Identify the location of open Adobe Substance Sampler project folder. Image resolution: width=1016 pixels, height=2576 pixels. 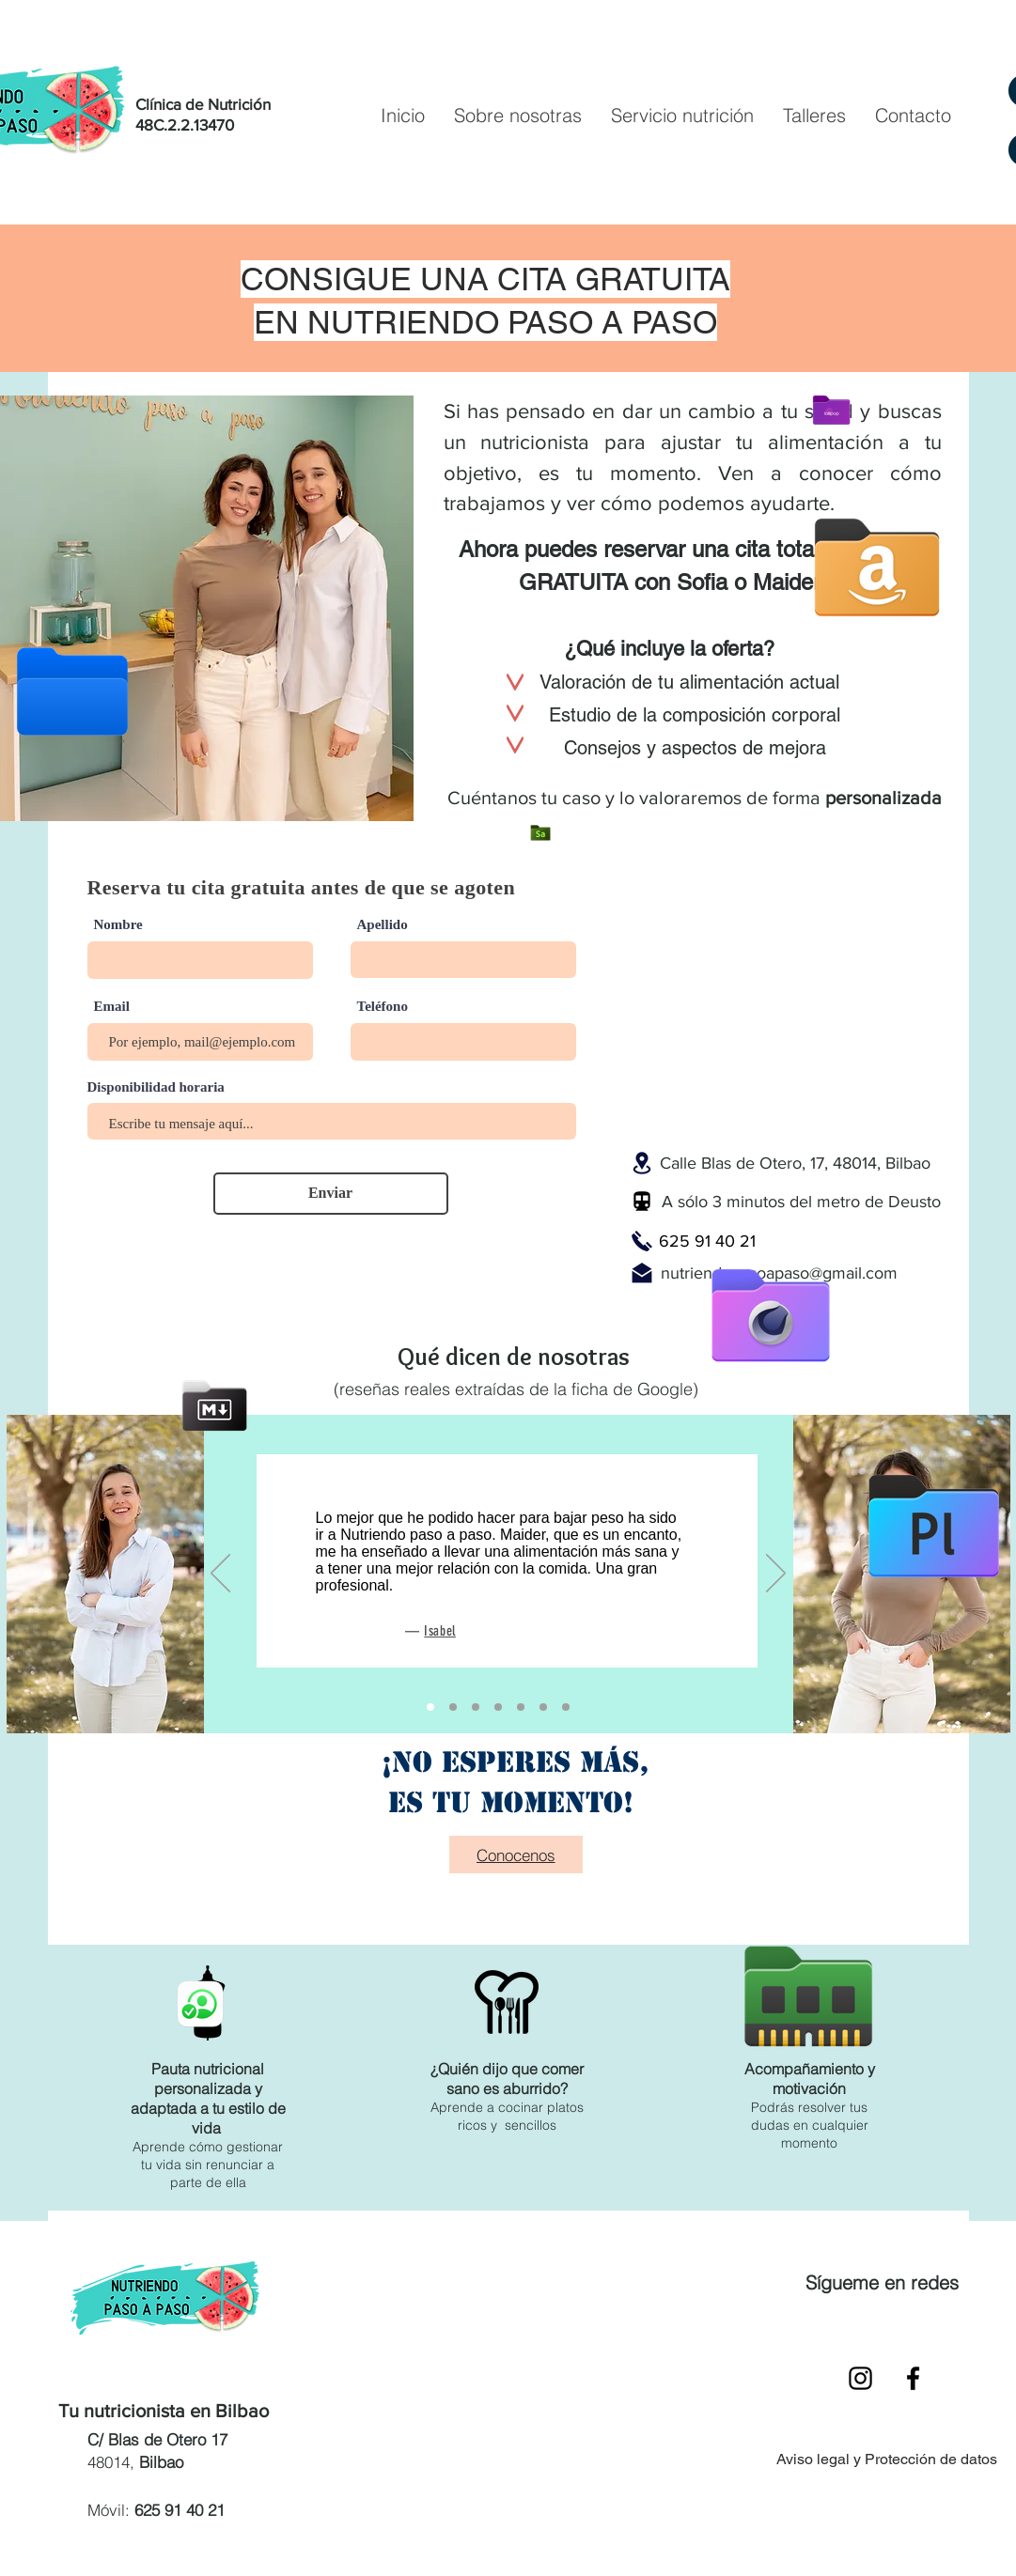
(540, 833).